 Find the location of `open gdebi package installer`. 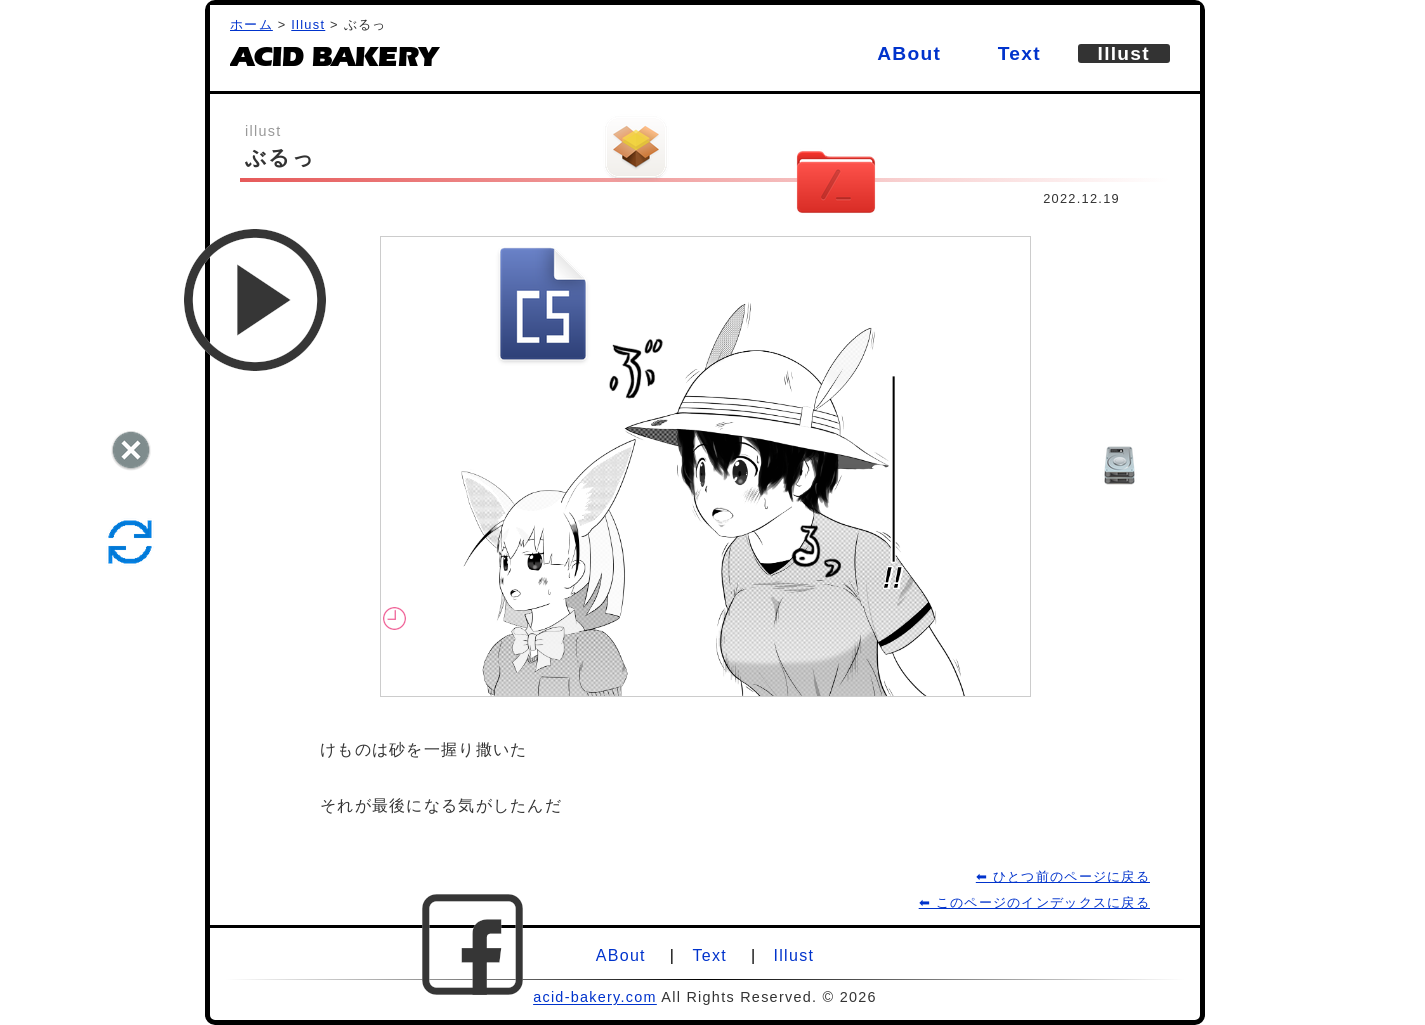

open gdebi package installer is located at coordinates (636, 147).